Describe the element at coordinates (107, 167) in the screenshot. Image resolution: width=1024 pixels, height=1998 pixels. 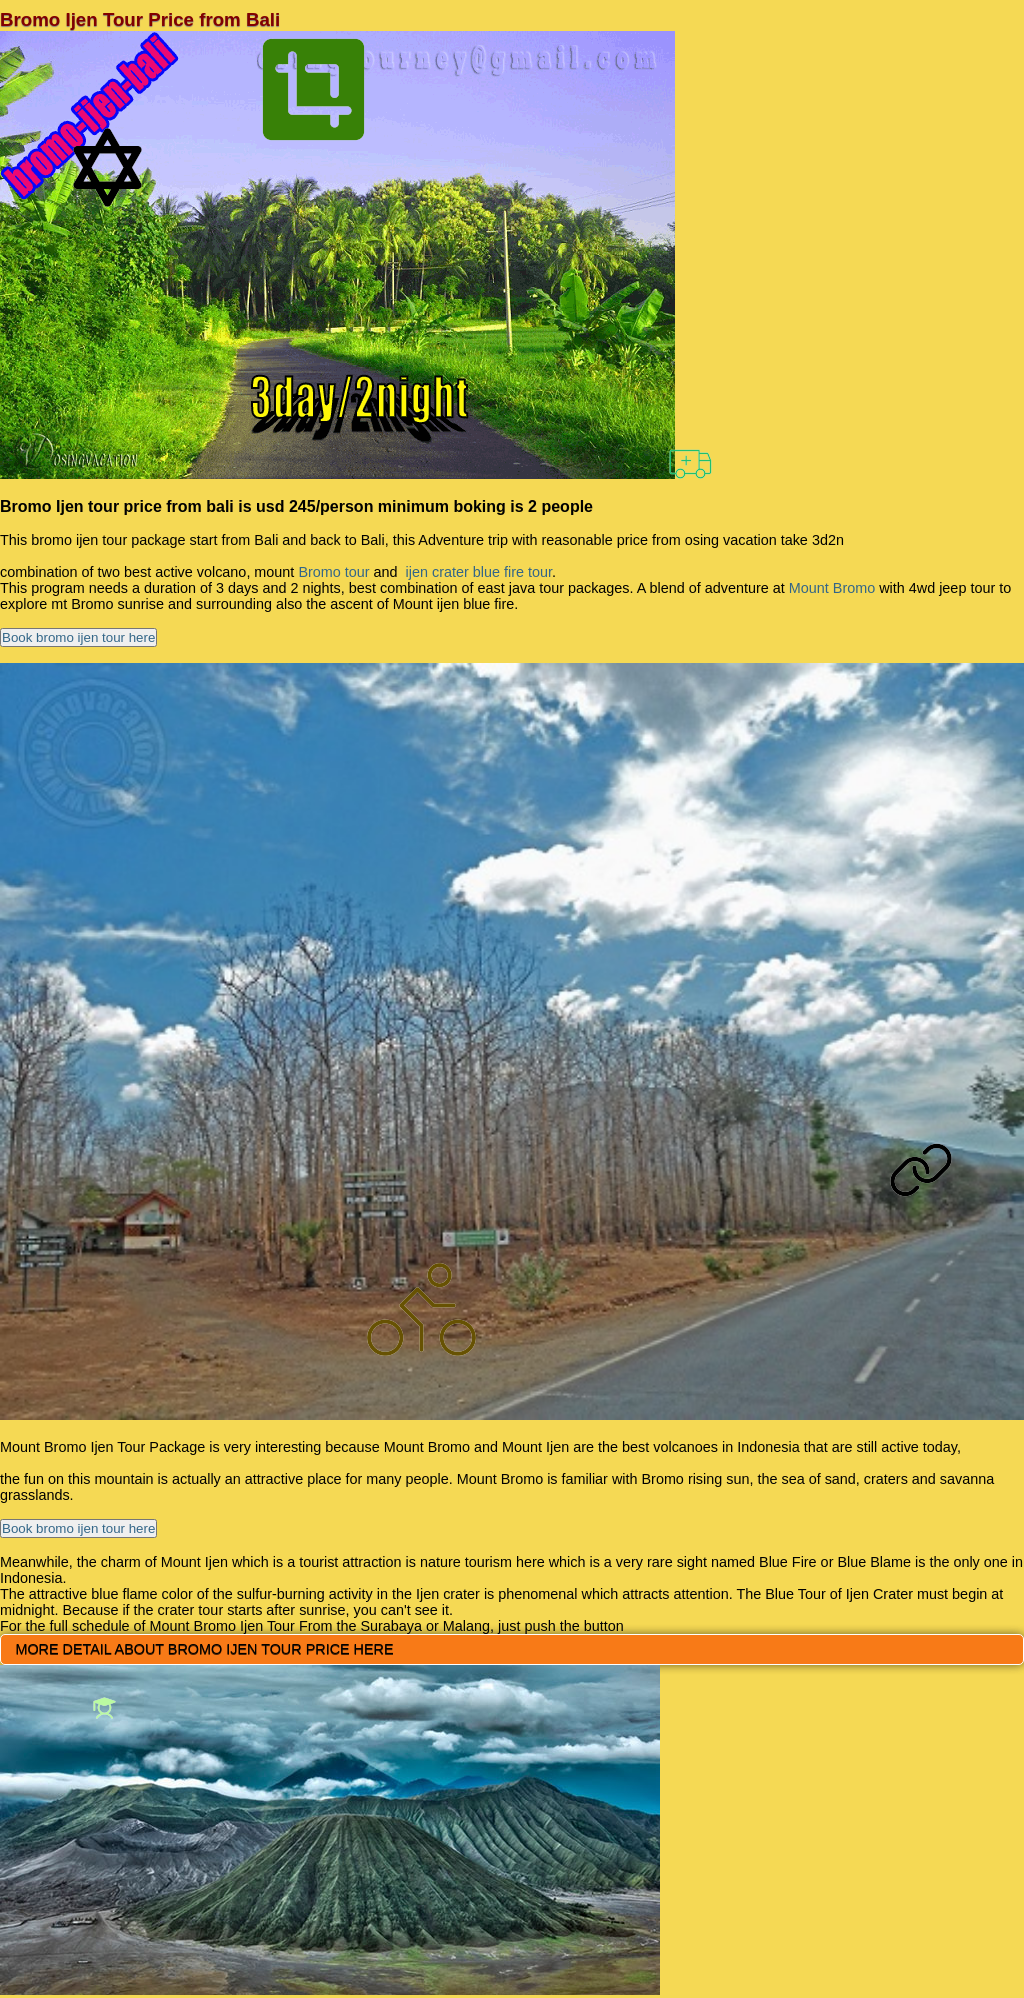
I see `indicates jewish religious content or services` at that location.